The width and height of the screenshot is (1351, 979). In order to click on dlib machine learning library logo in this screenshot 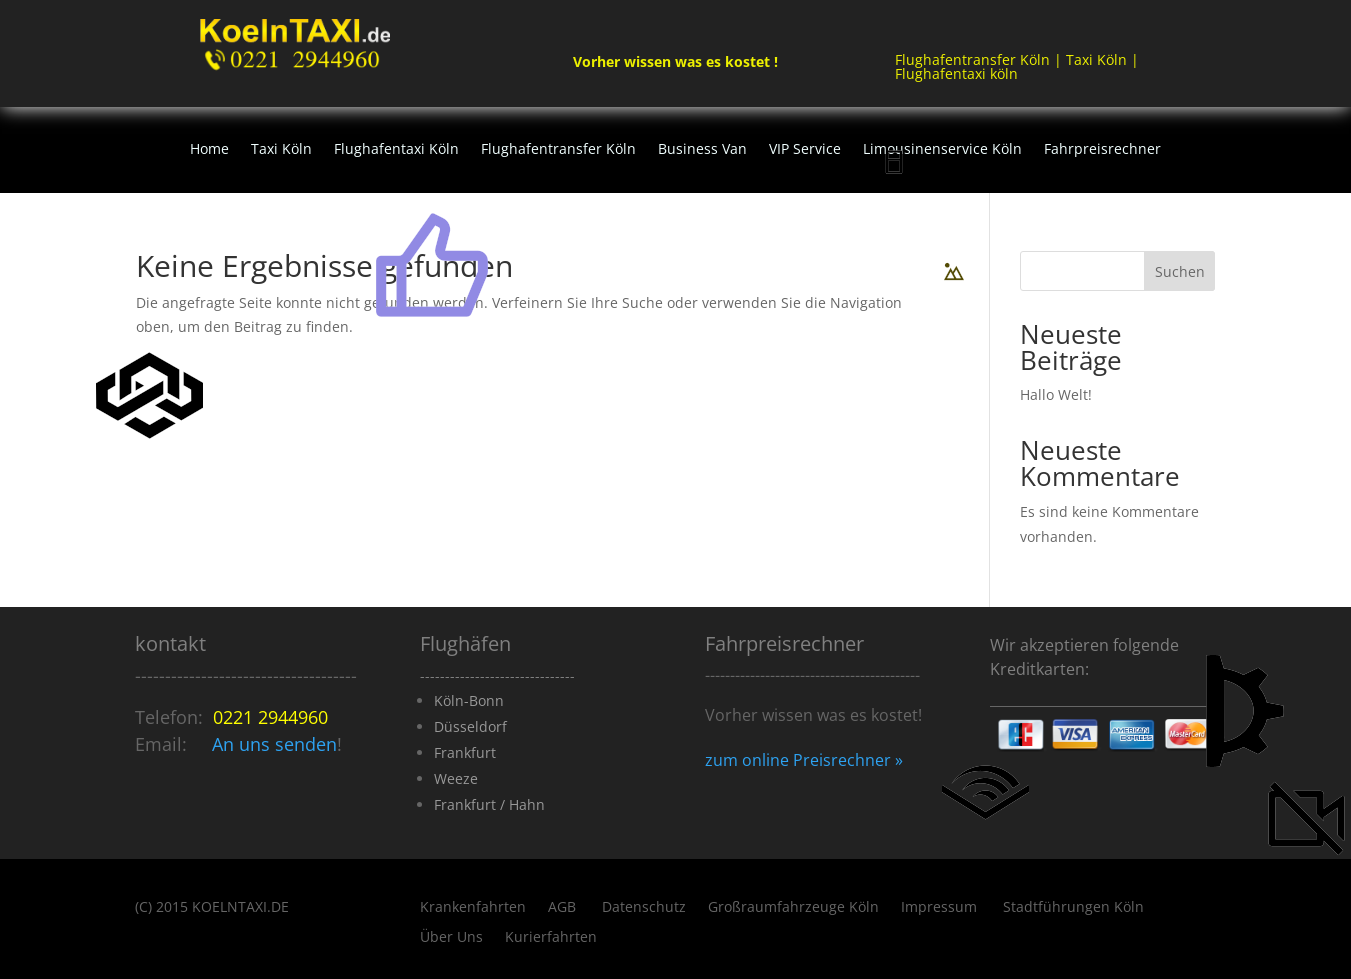, I will do `click(1245, 711)`.